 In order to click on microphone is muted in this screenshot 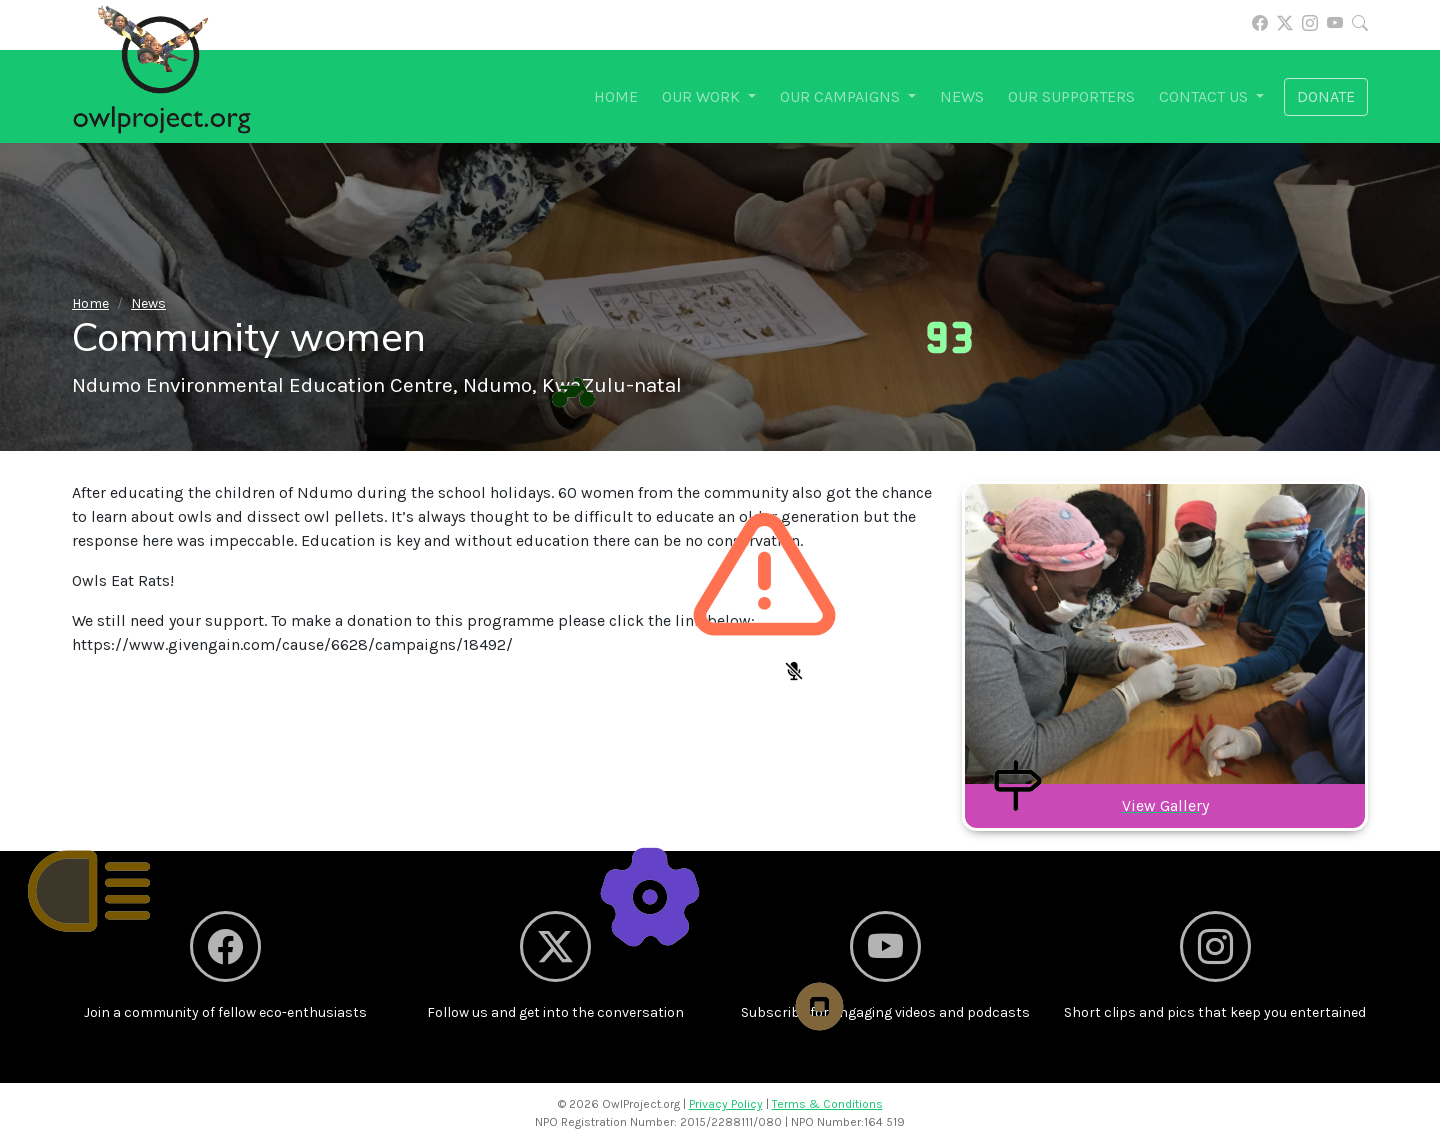, I will do `click(794, 671)`.